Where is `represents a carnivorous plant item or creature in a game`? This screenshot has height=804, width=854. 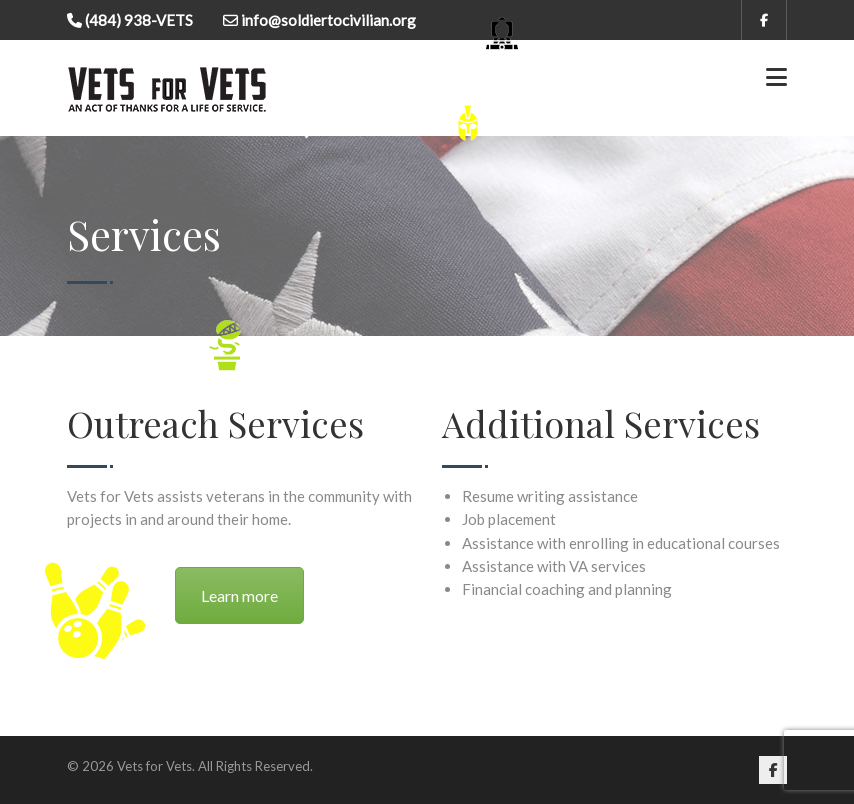 represents a carnivorous plant item or creature in a game is located at coordinates (227, 345).